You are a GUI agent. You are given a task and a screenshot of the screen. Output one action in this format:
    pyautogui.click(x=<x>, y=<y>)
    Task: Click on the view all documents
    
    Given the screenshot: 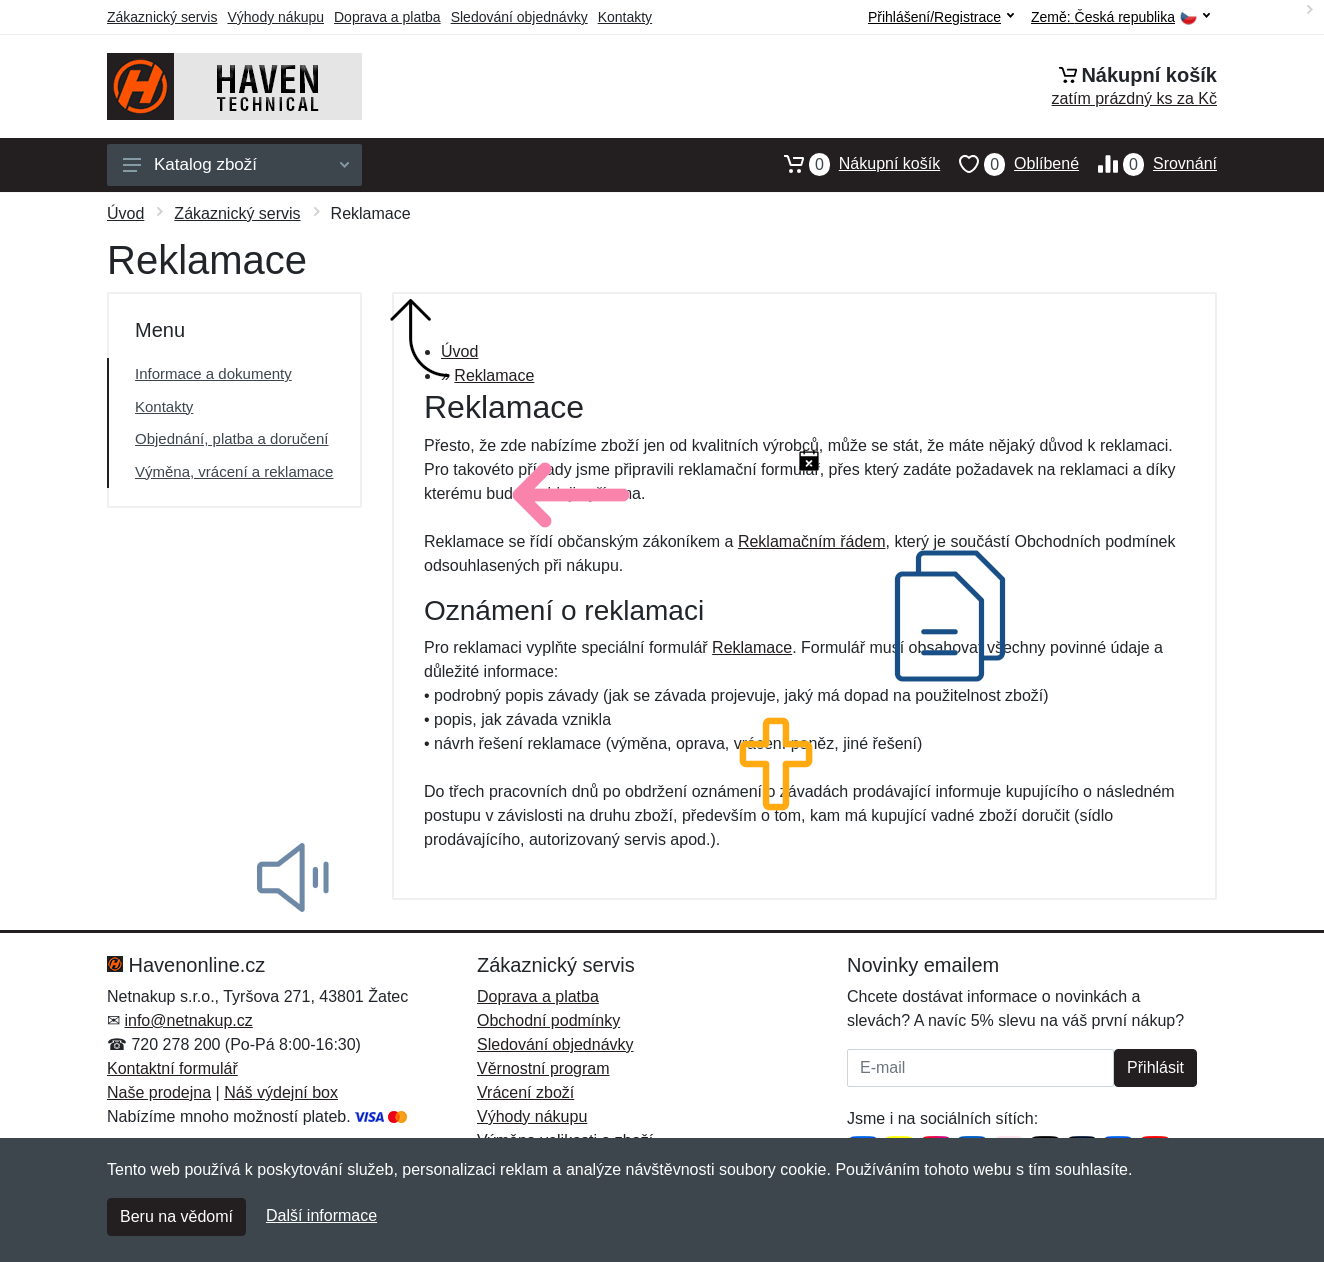 What is the action you would take?
    pyautogui.click(x=950, y=616)
    